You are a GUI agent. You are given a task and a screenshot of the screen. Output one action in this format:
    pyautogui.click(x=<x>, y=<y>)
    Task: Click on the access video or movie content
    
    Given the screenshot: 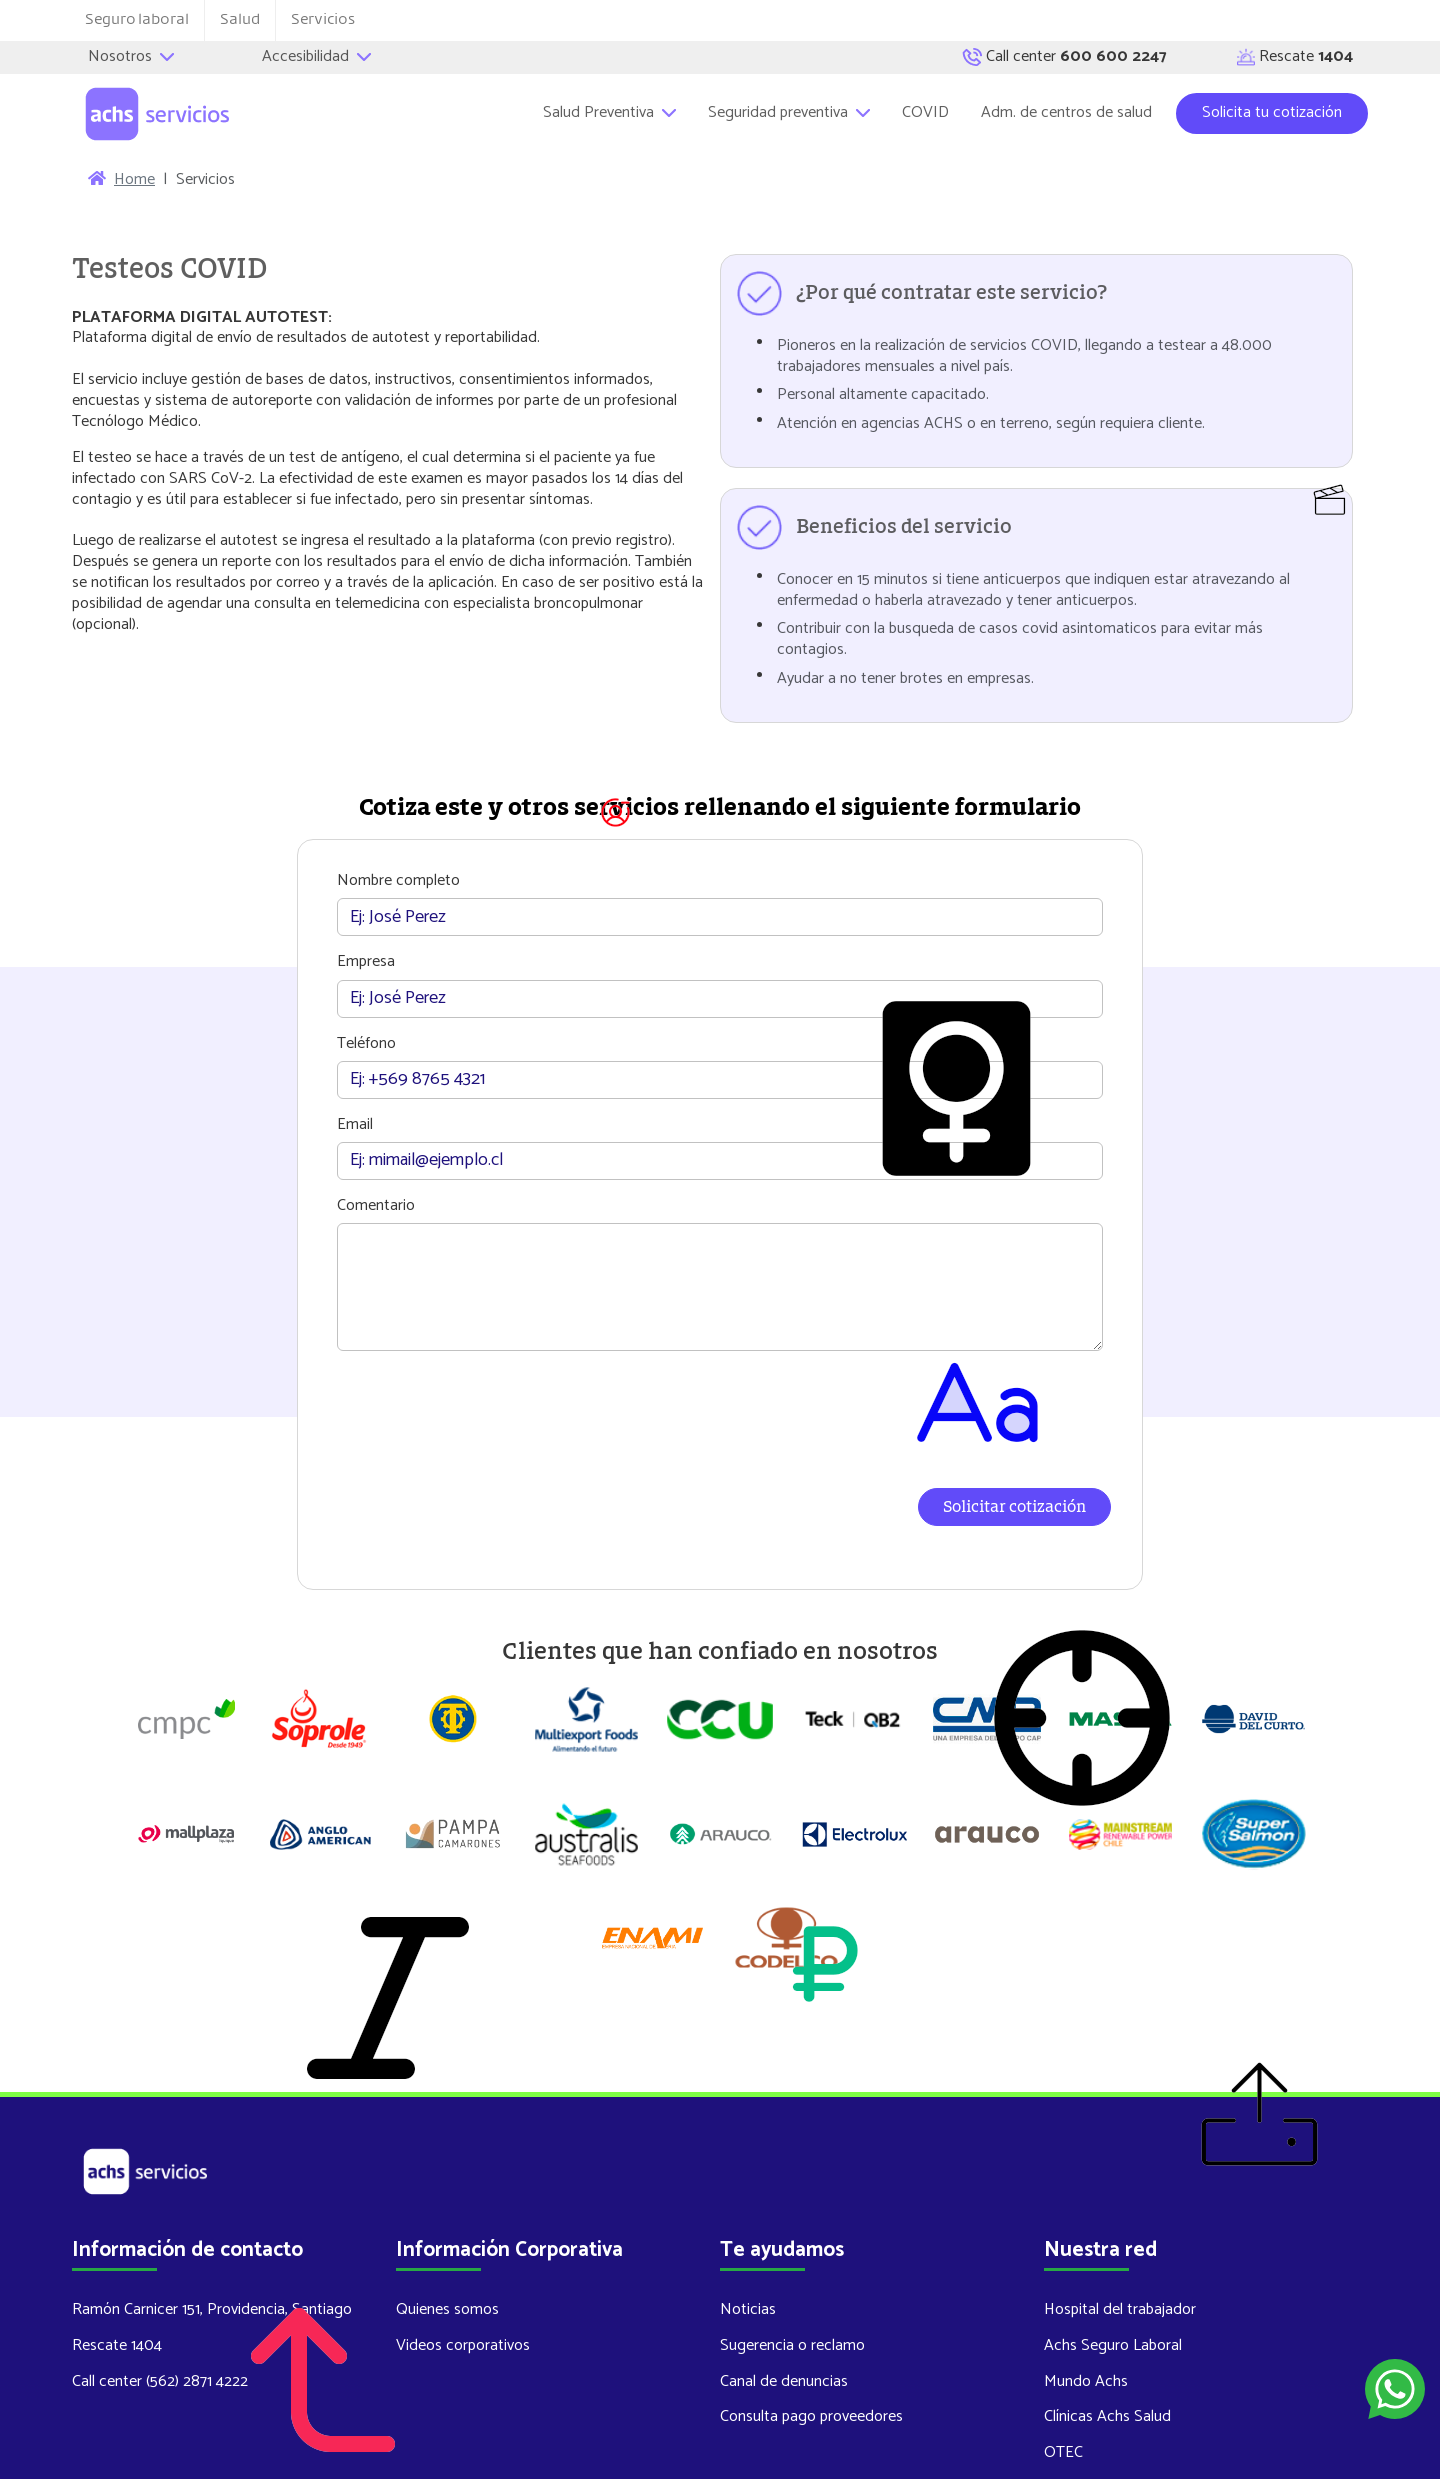 What is the action you would take?
    pyautogui.click(x=1330, y=501)
    